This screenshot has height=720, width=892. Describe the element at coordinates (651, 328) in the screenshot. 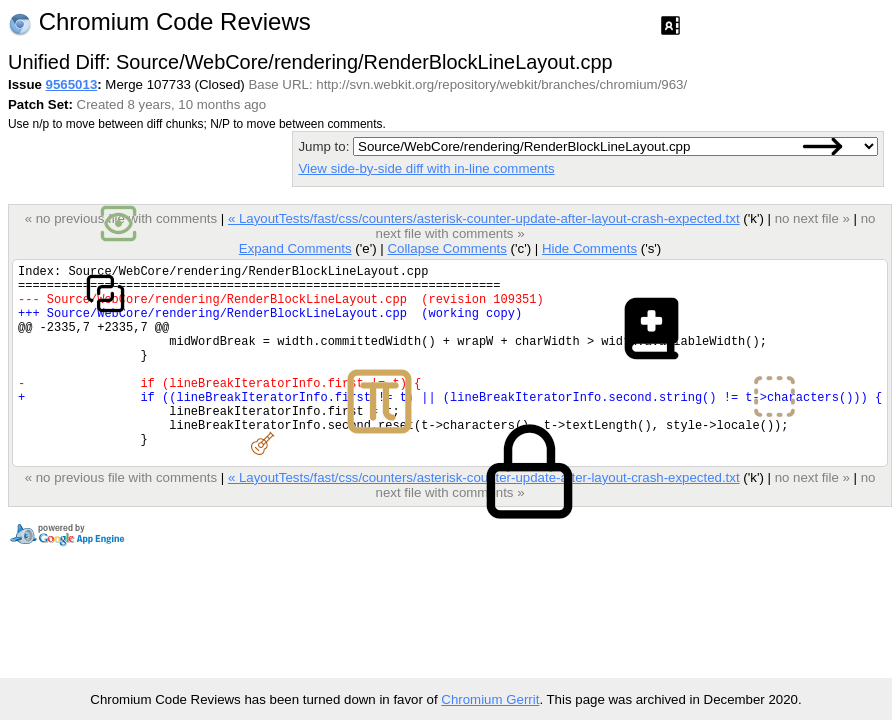

I see `access medical records or health information` at that location.